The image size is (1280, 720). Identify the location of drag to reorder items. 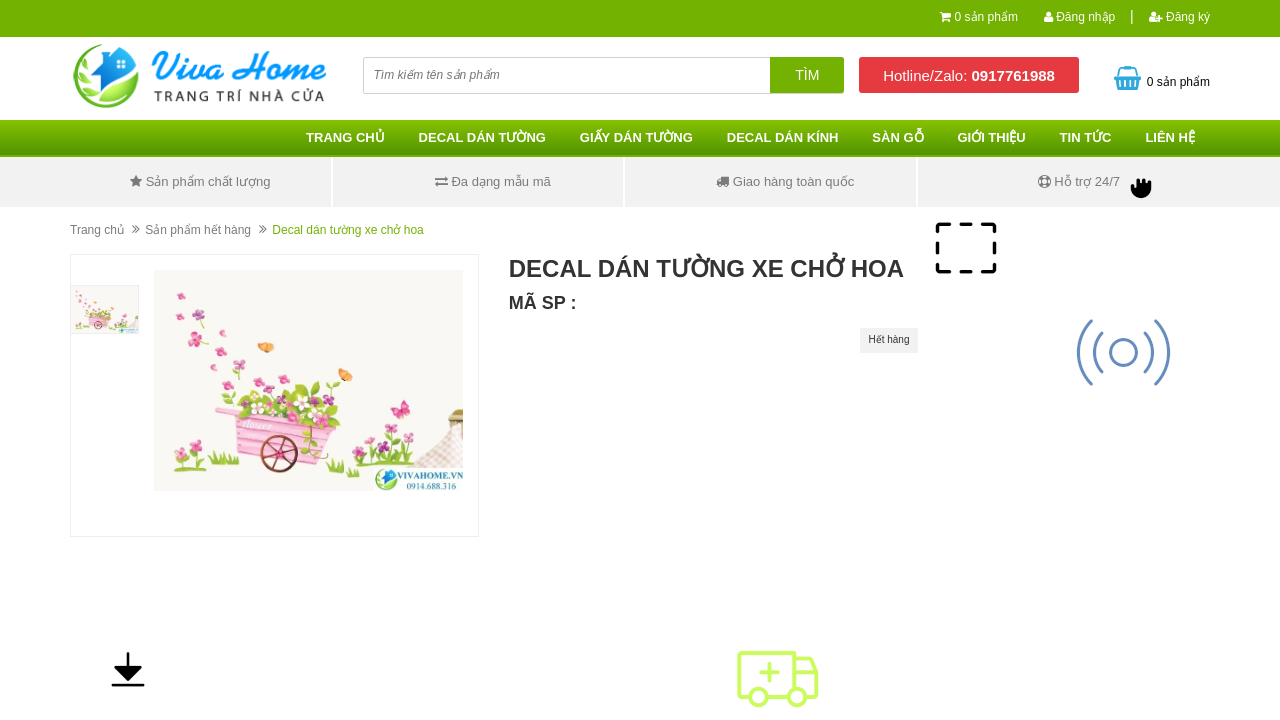
(1141, 185).